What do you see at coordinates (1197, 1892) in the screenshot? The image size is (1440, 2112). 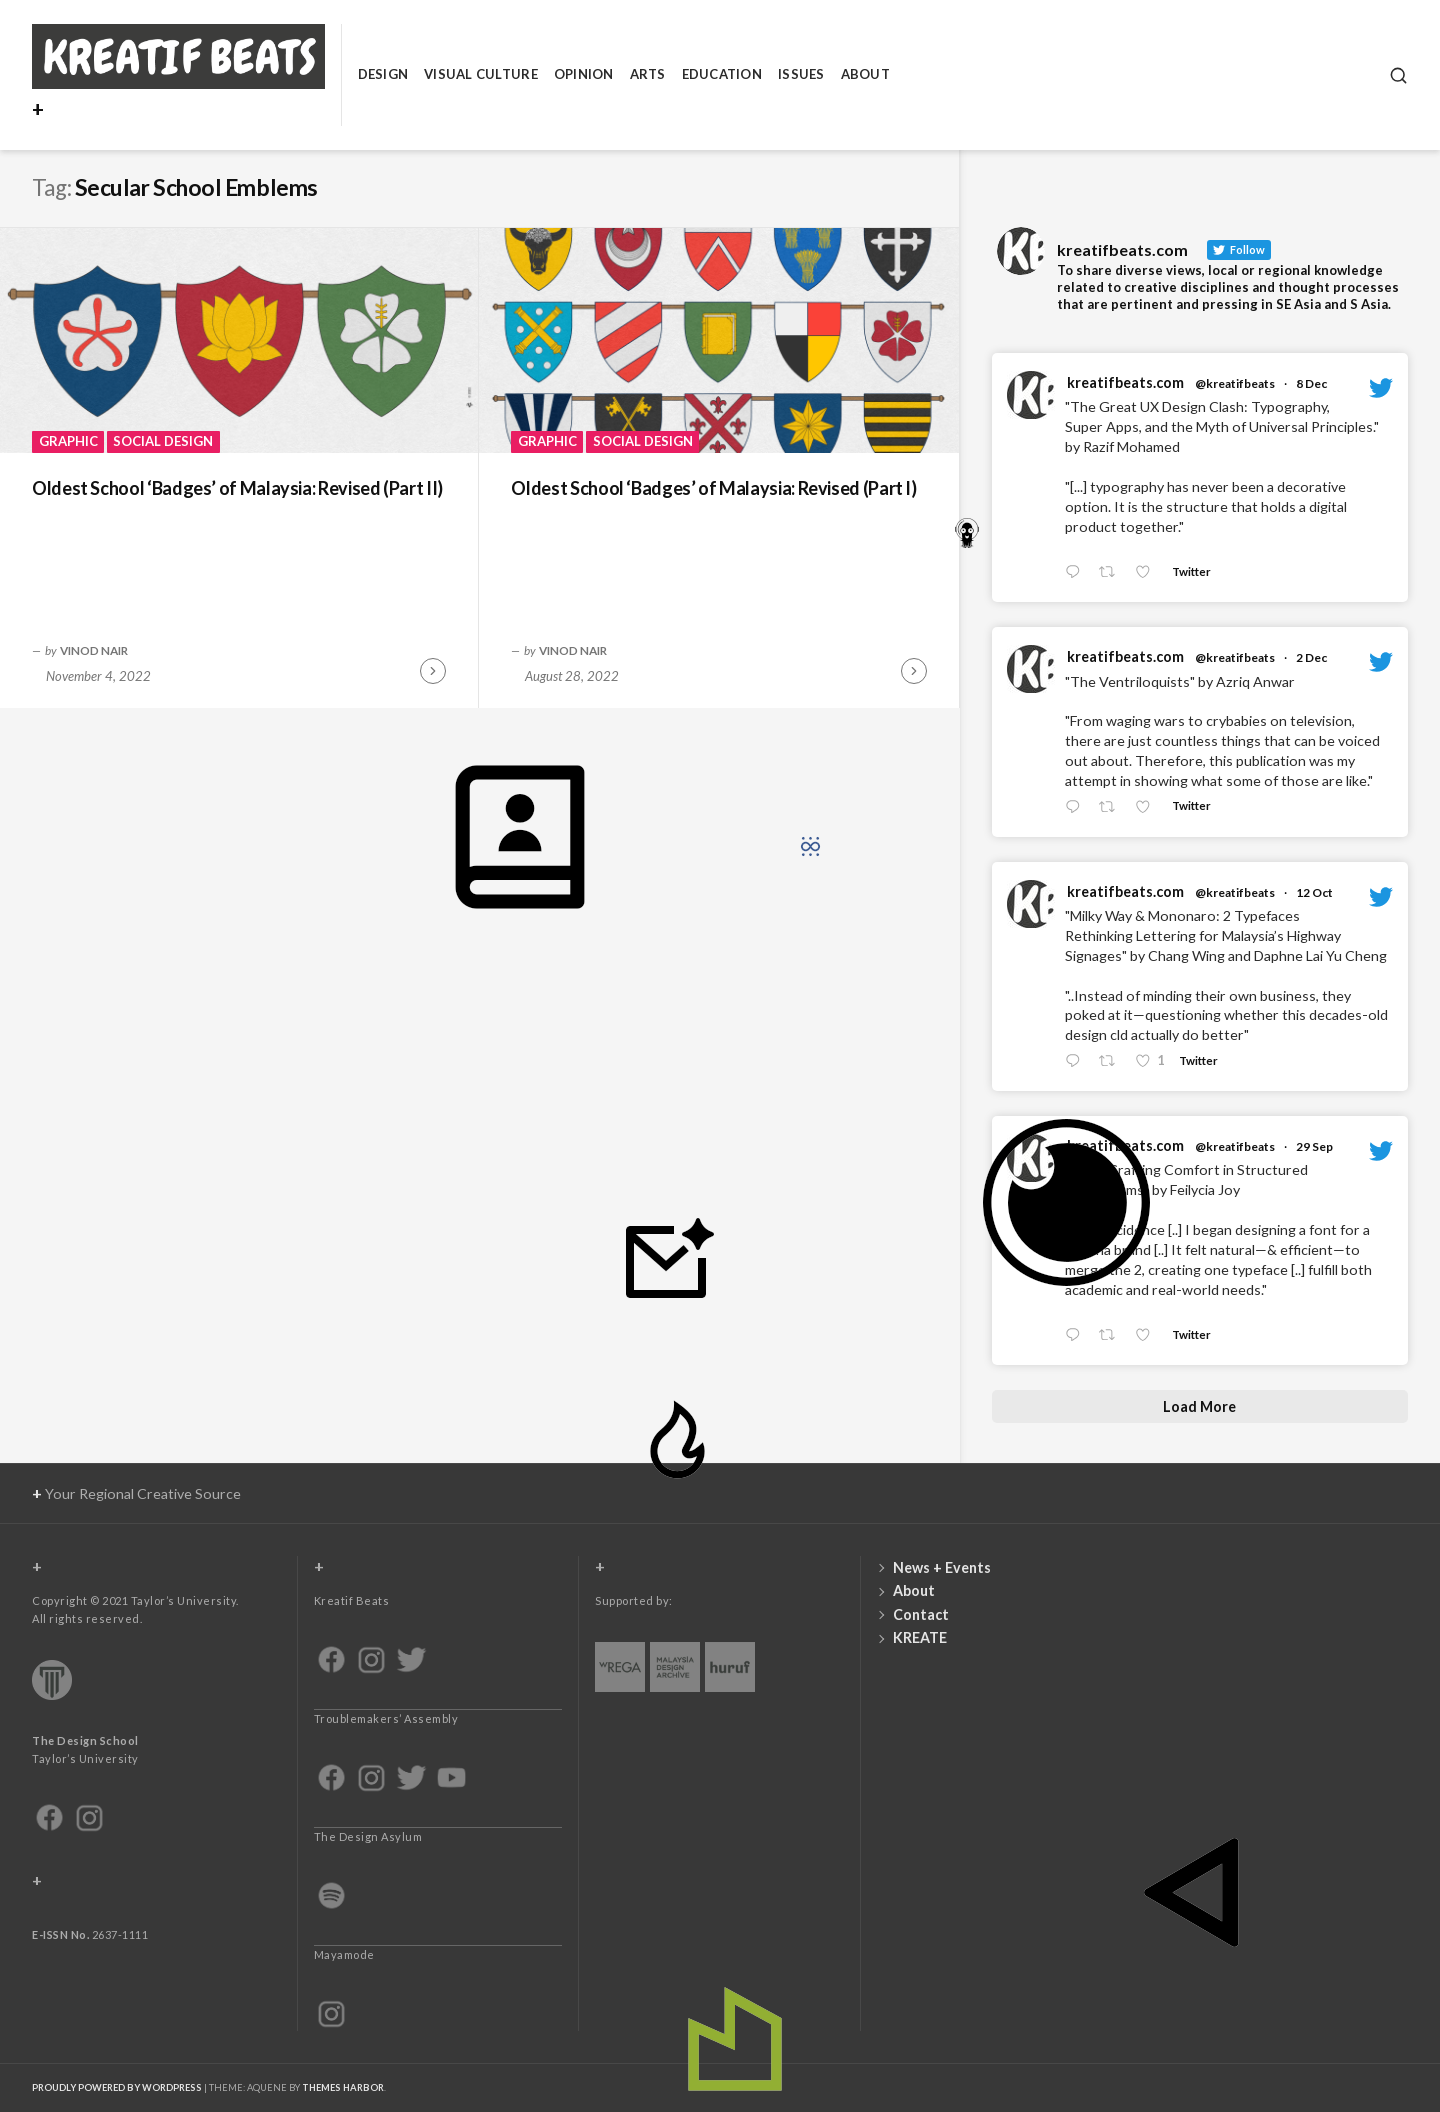 I see `play media in reverse` at bounding box center [1197, 1892].